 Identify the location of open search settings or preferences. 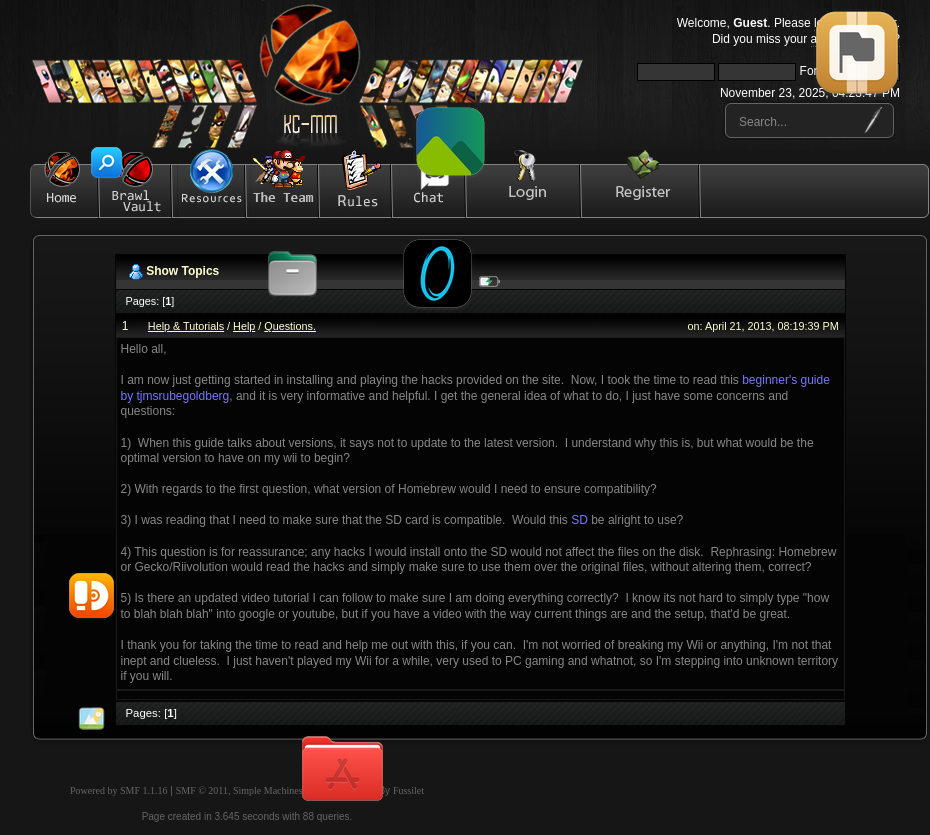
(106, 162).